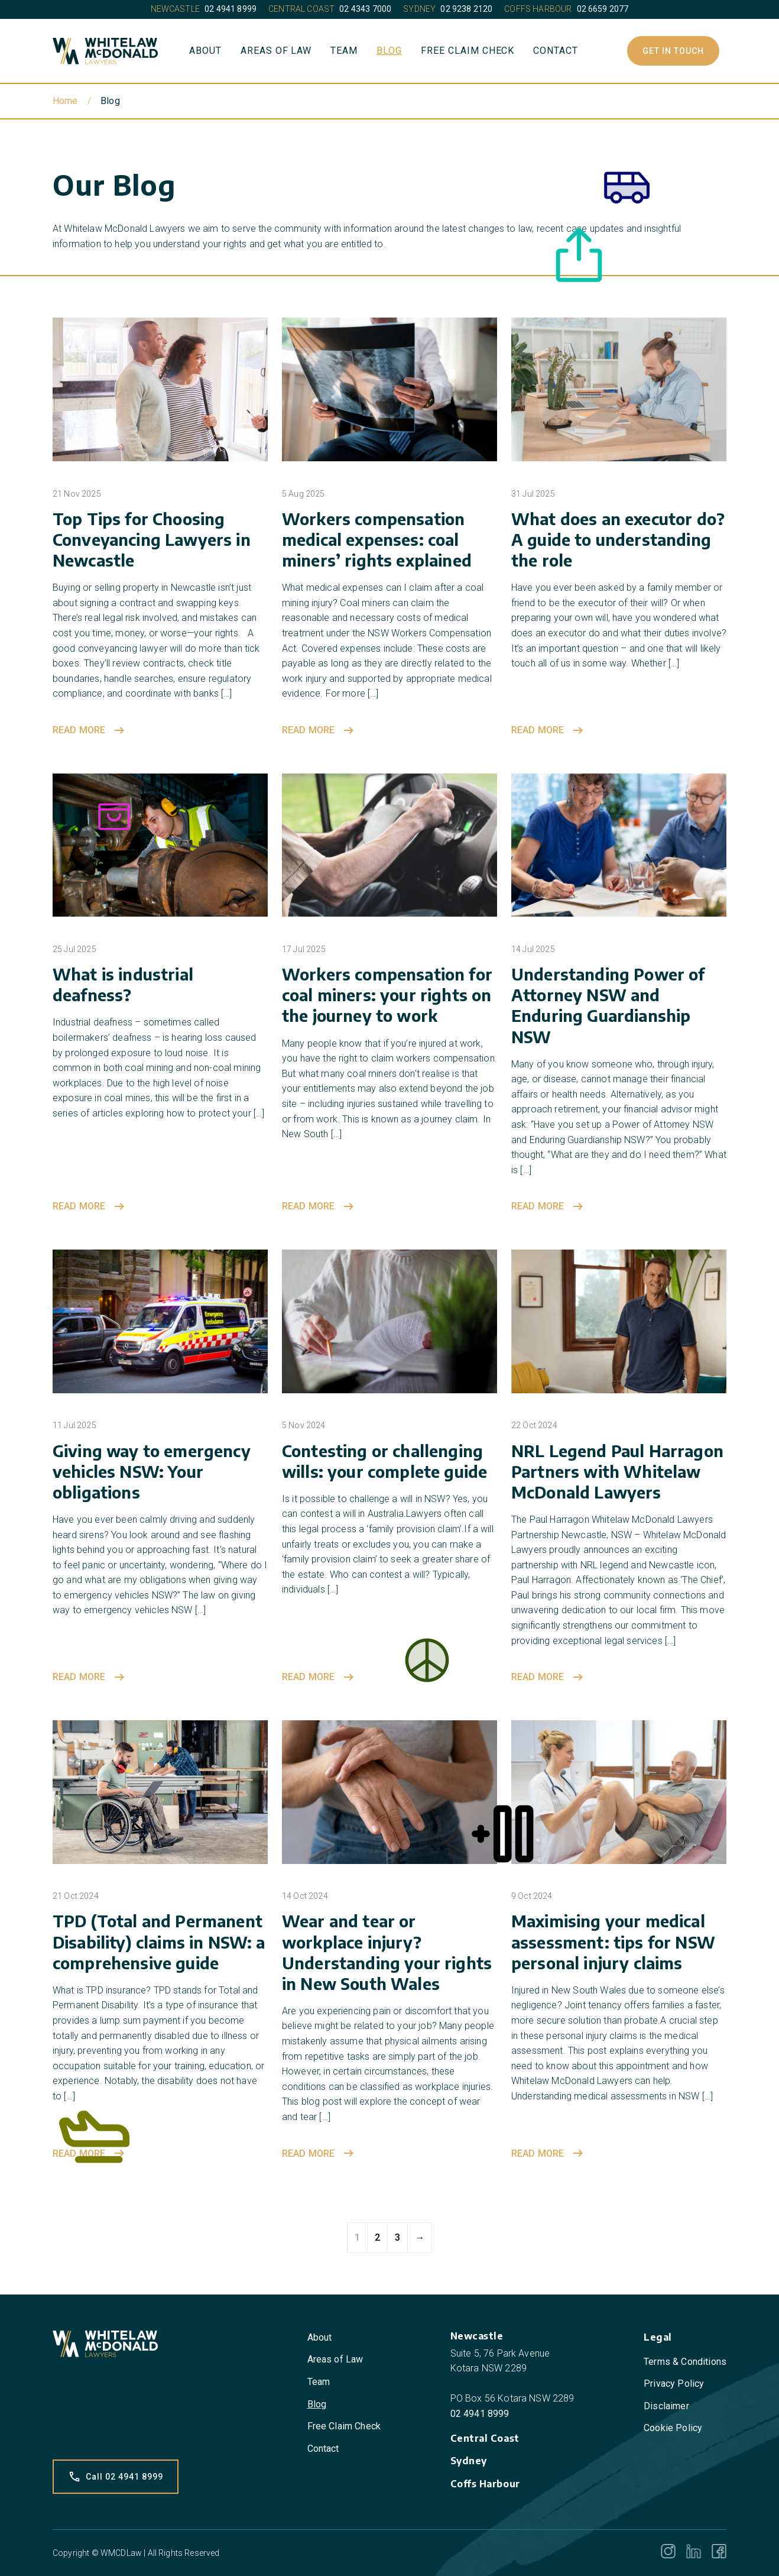  I want to click on export or share content to another app, so click(579, 257).